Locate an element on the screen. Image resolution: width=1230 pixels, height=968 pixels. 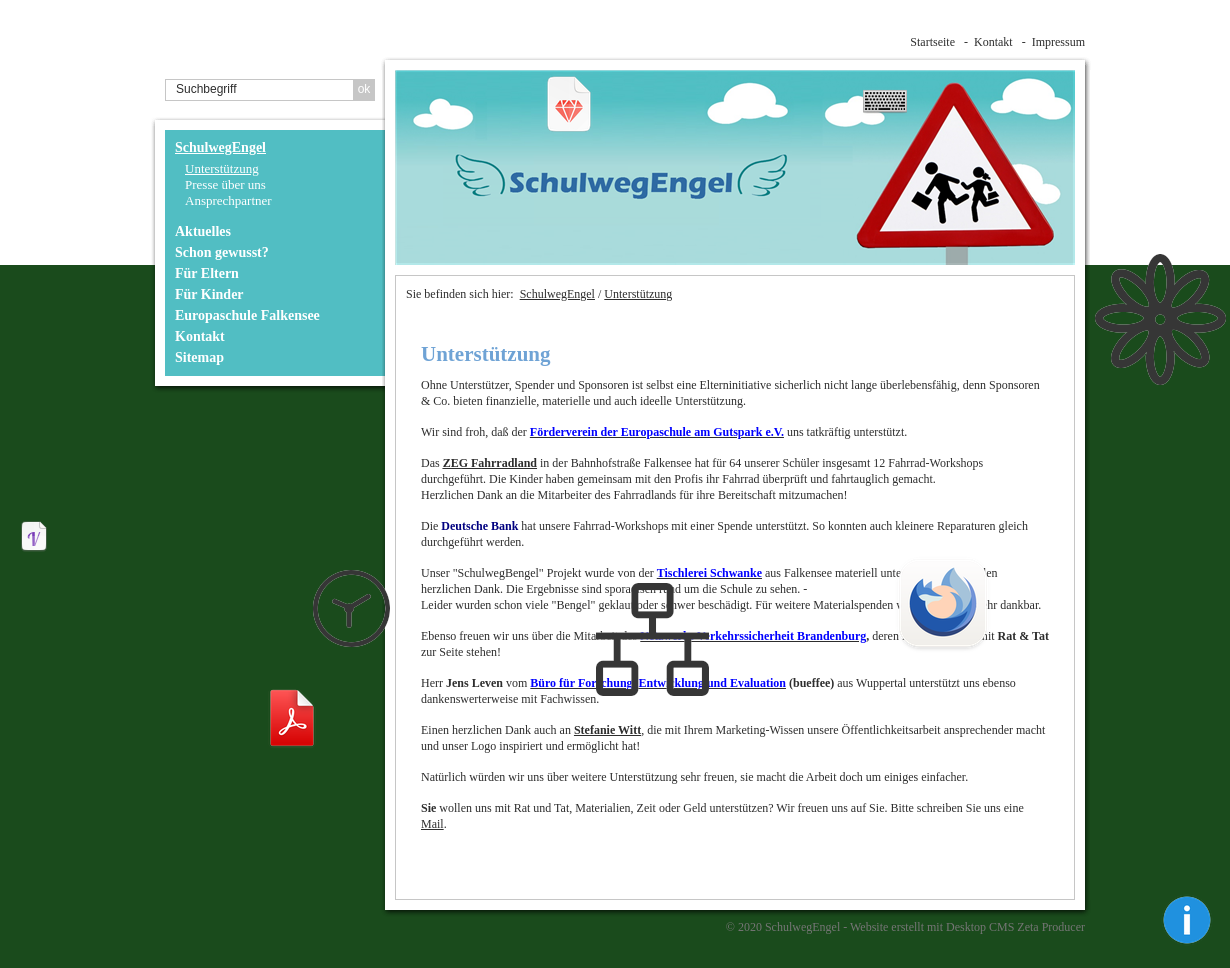
open the clock app is located at coordinates (351, 608).